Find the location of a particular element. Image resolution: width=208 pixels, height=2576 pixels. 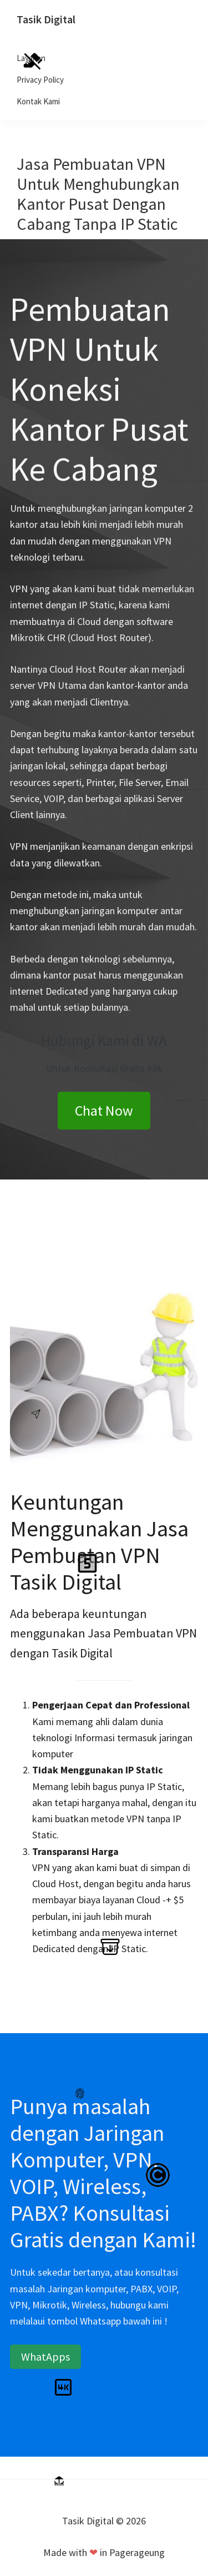

indicates step 5 in a multi-step process is located at coordinates (87, 1563).